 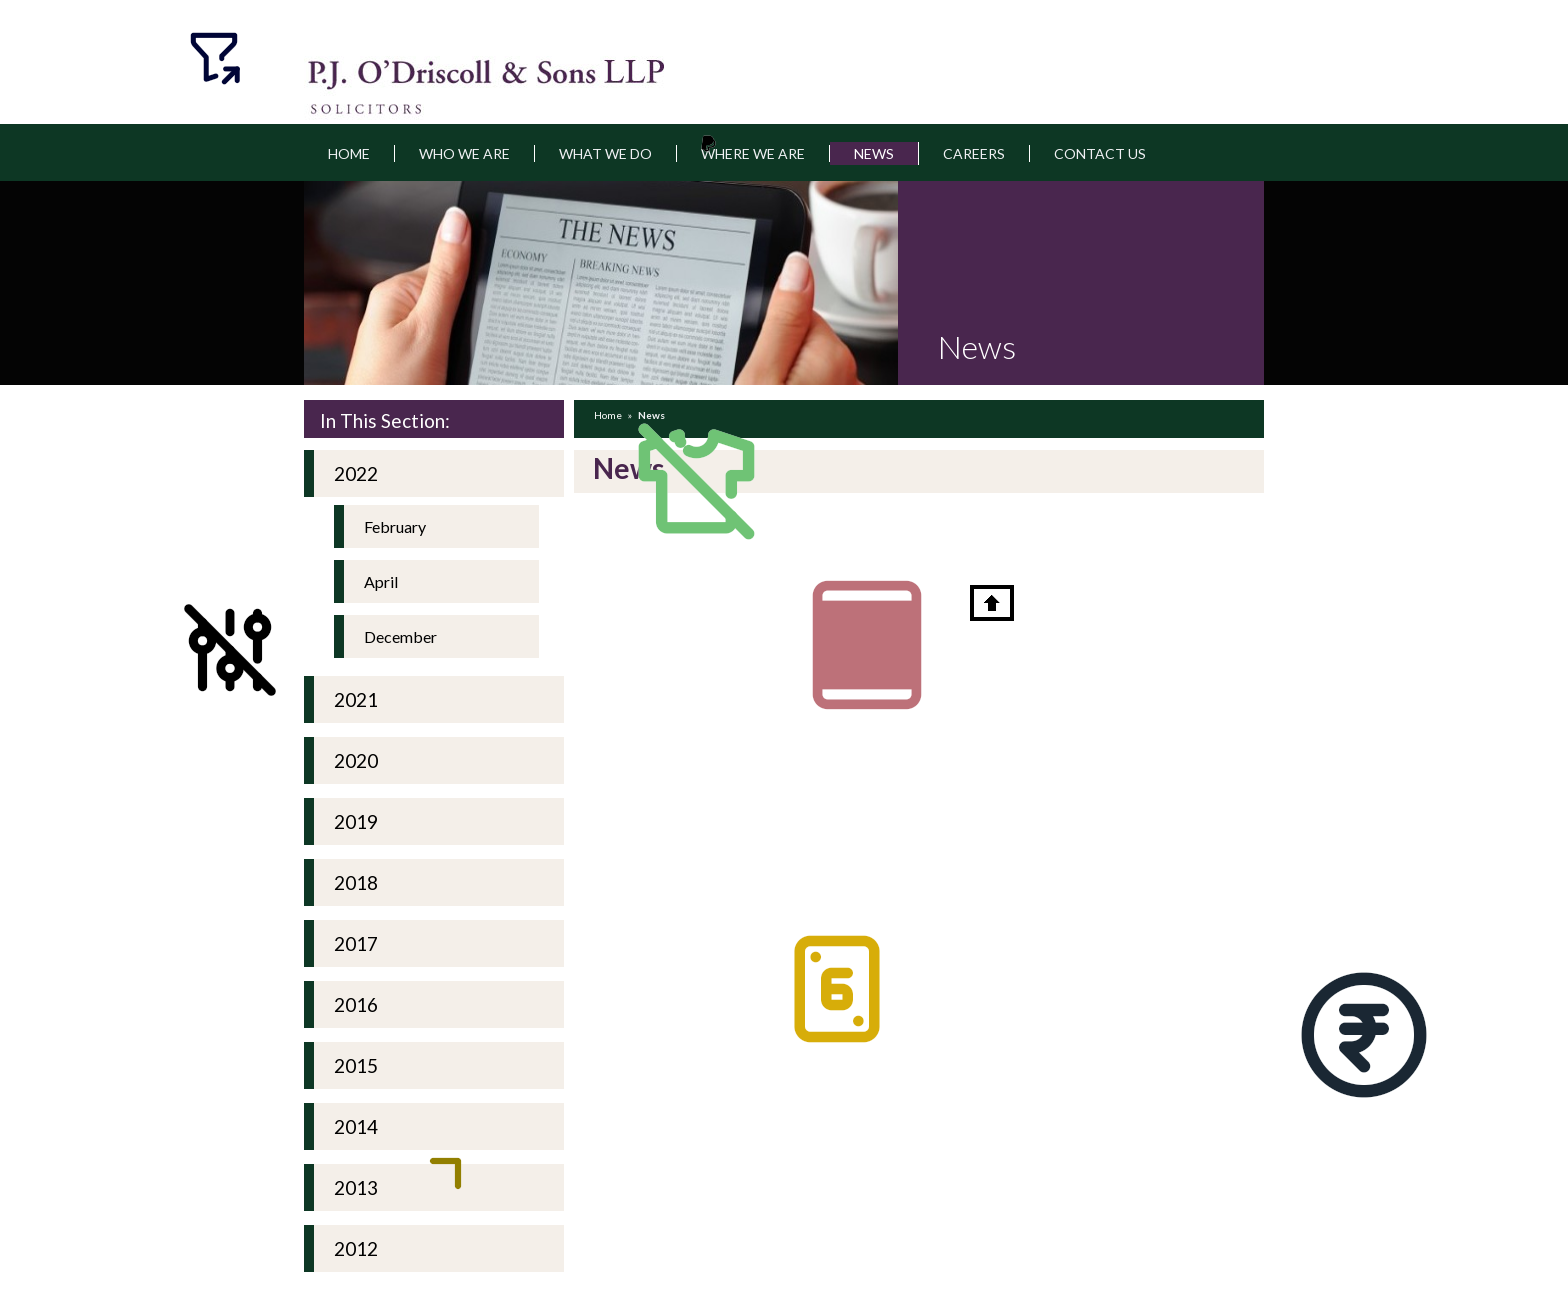 I want to click on pay with PayPal, so click(x=708, y=143).